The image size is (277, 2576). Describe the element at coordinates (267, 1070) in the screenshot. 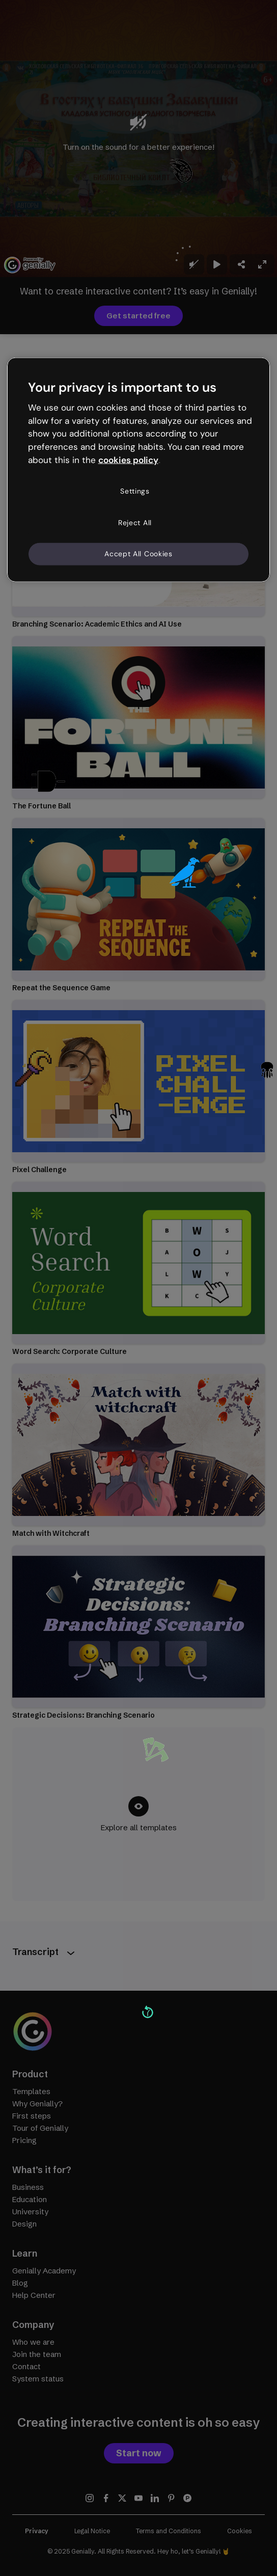

I see `select squid or cephalopod character` at that location.